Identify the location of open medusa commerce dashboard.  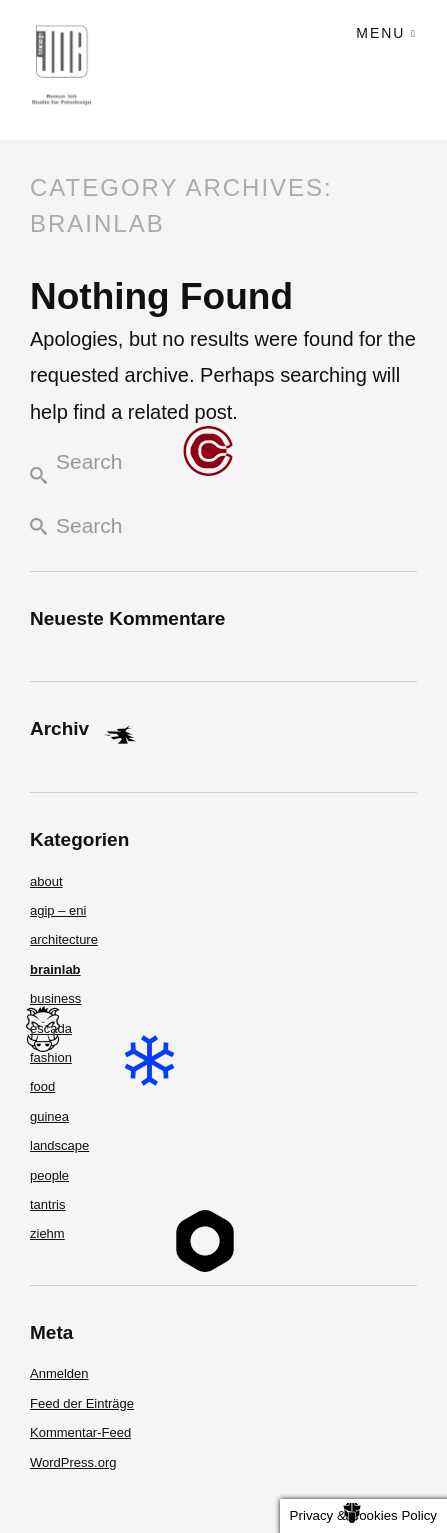
(205, 1241).